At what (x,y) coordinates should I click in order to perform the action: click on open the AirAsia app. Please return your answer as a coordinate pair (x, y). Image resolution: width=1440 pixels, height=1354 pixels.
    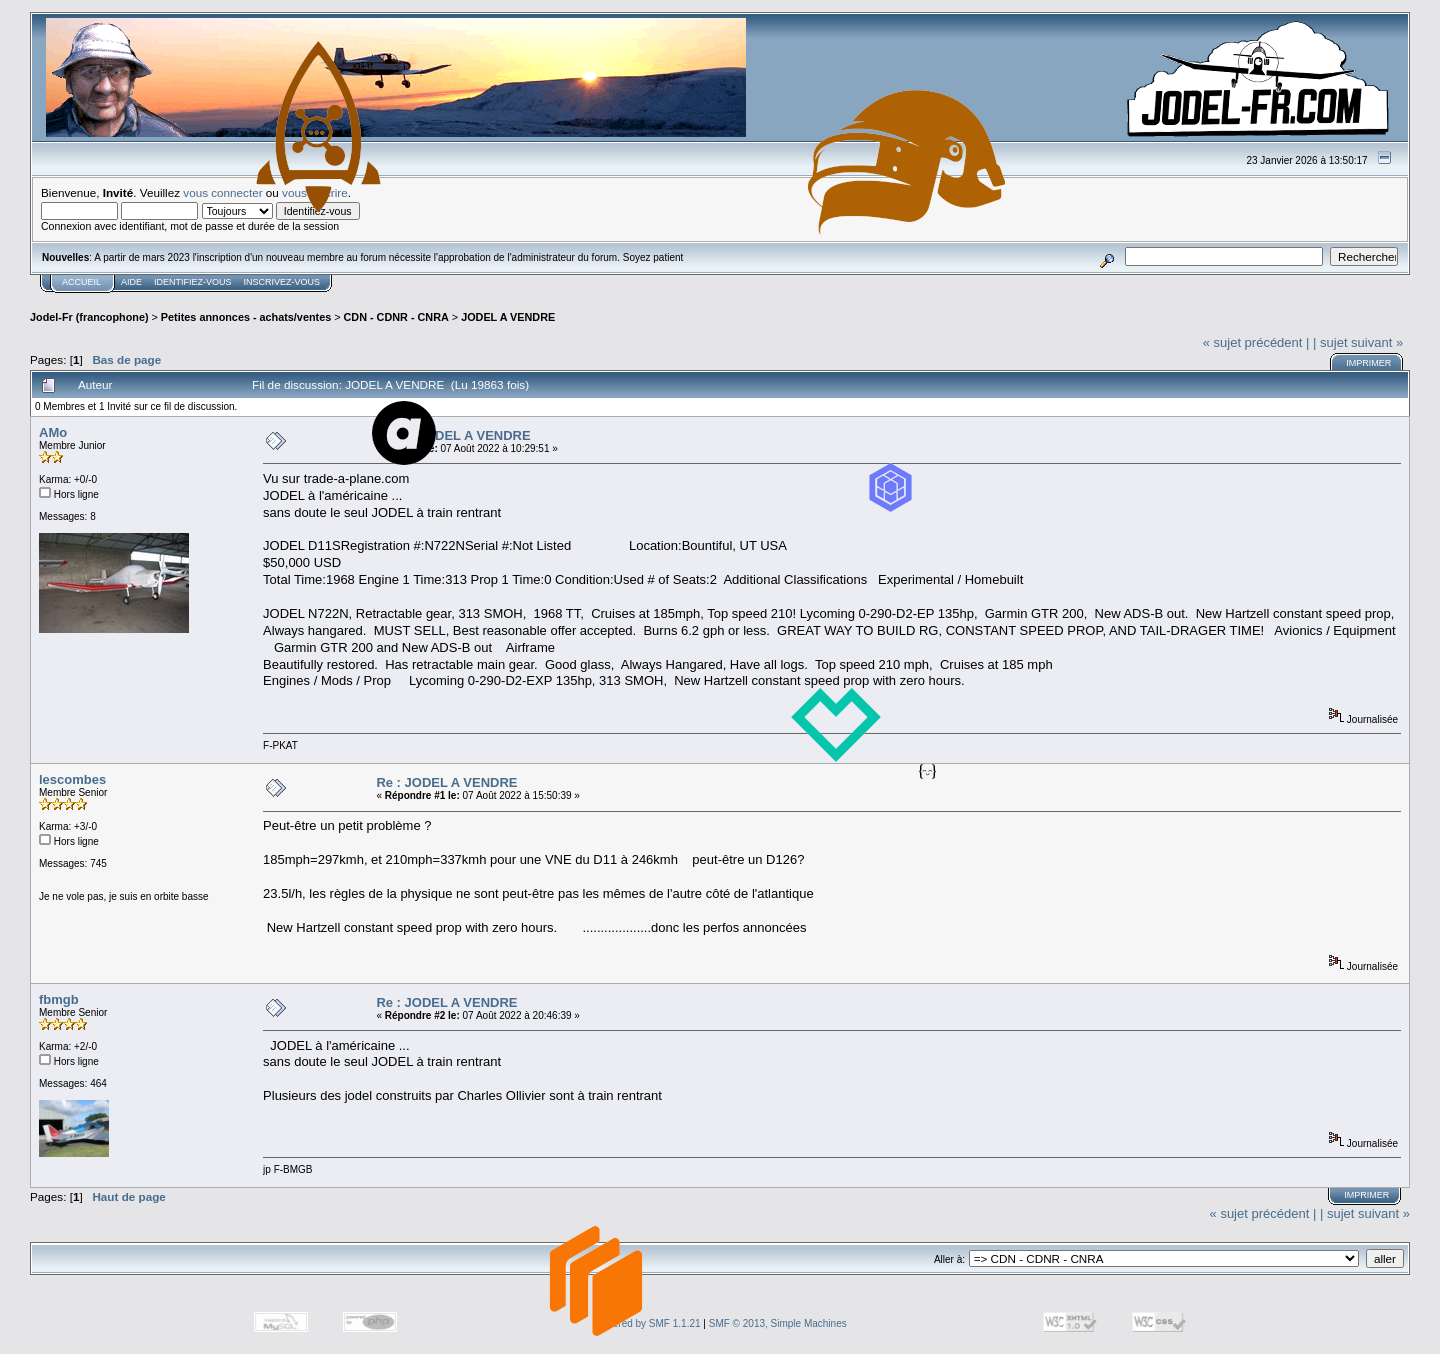
    Looking at the image, I should click on (404, 433).